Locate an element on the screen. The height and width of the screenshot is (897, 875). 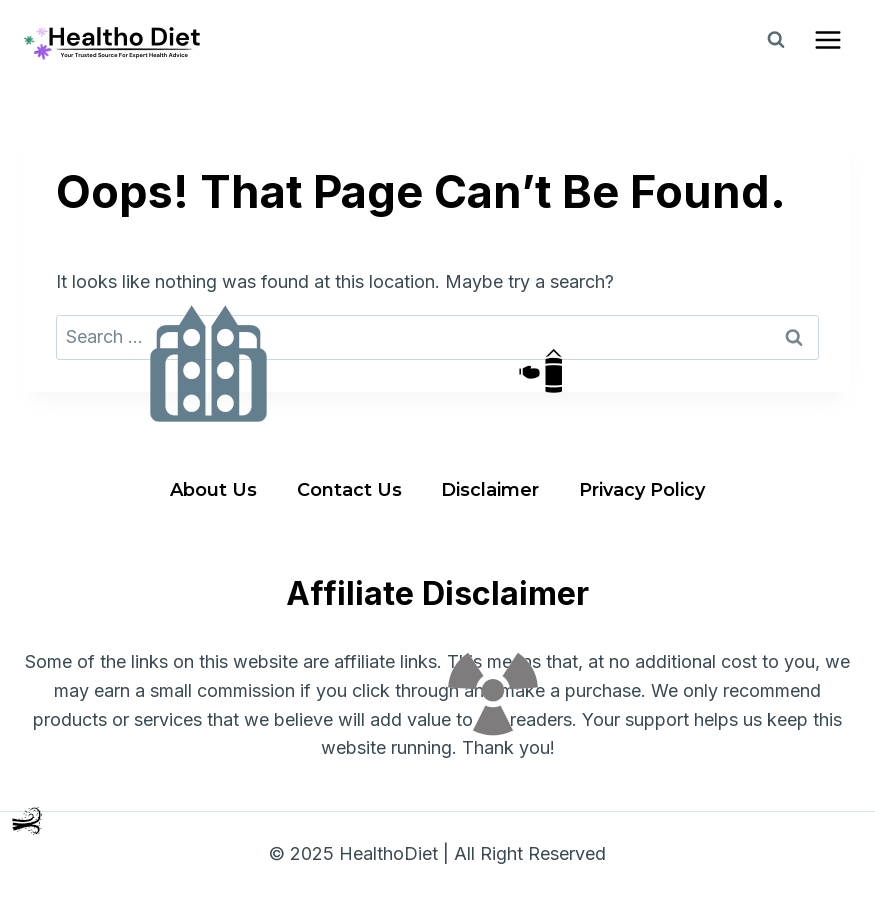
indicates radioactive or hazardous material warning is located at coordinates (493, 694).